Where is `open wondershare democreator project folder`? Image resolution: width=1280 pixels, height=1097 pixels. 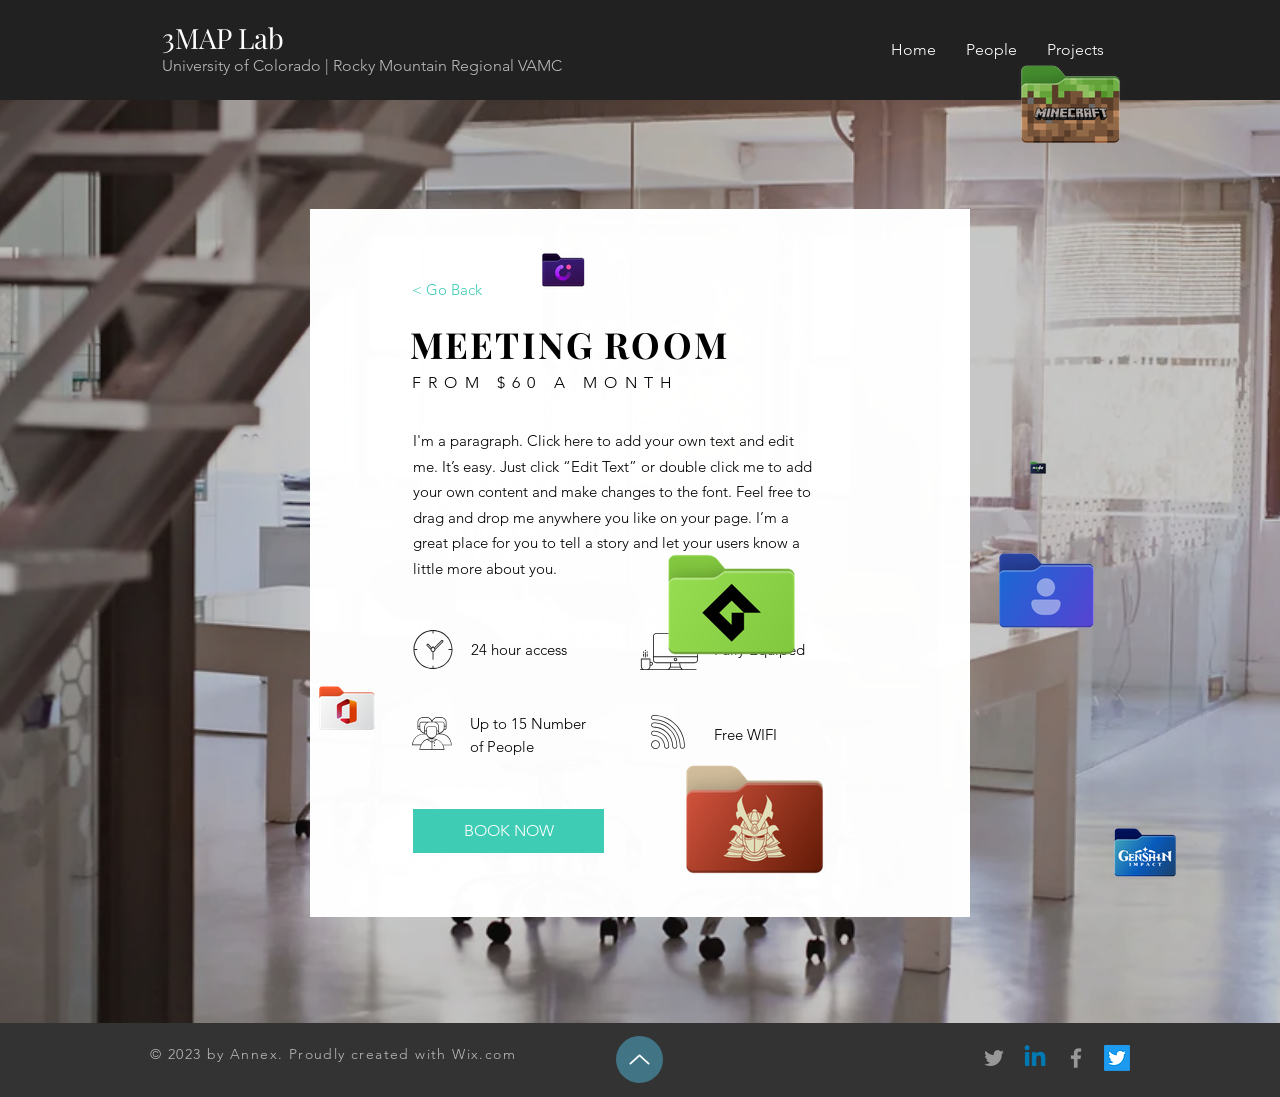 open wondershare democreator project folder is located at coordinates (563, 271).